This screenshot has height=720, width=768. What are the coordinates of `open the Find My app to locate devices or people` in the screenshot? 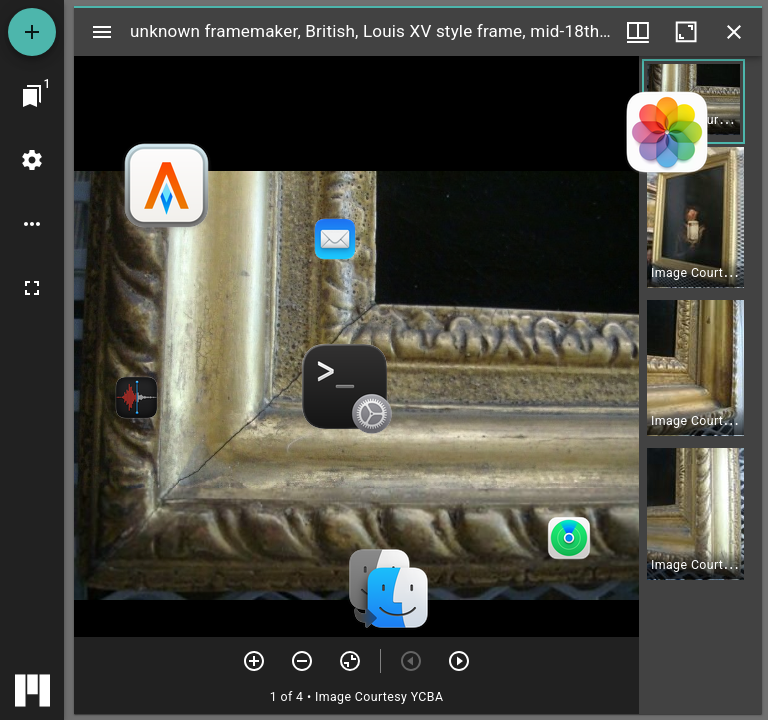 It's located at (569, 538).